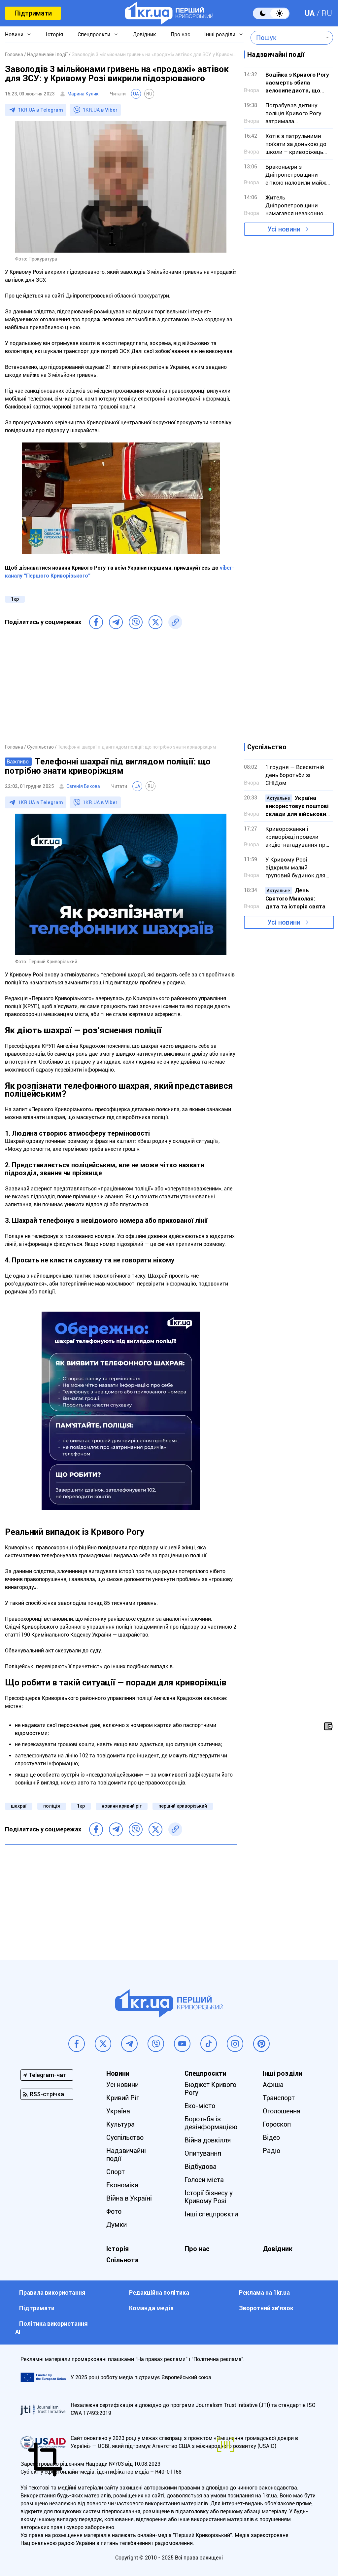 Image resolution: width=338 pixels, height=2576 pixels. Describe the element at coordinates (45, 2459) in the screenshot. I see `crop an image or photo` at that location.